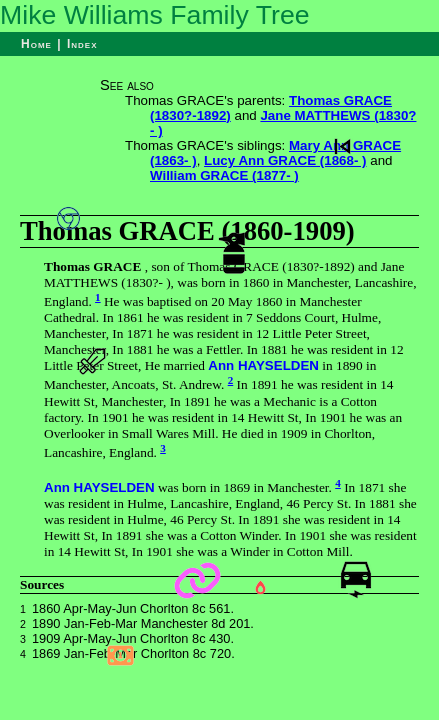  I want to click on open google chrome browser, so click(68, 218).